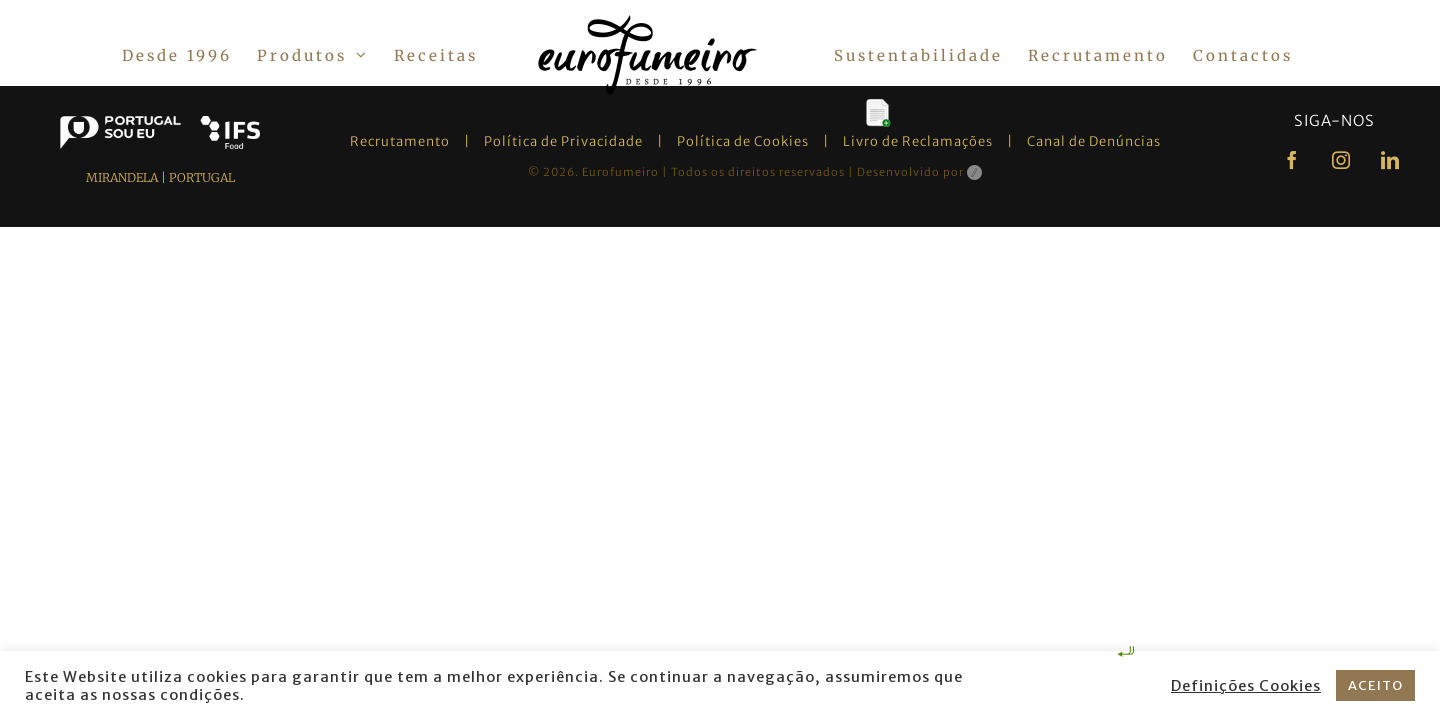 The image size is (1440, 720). Describe the element at coordinates (1125, 650) in the screenshot. I see `reply to all recipients of an email` at that location.